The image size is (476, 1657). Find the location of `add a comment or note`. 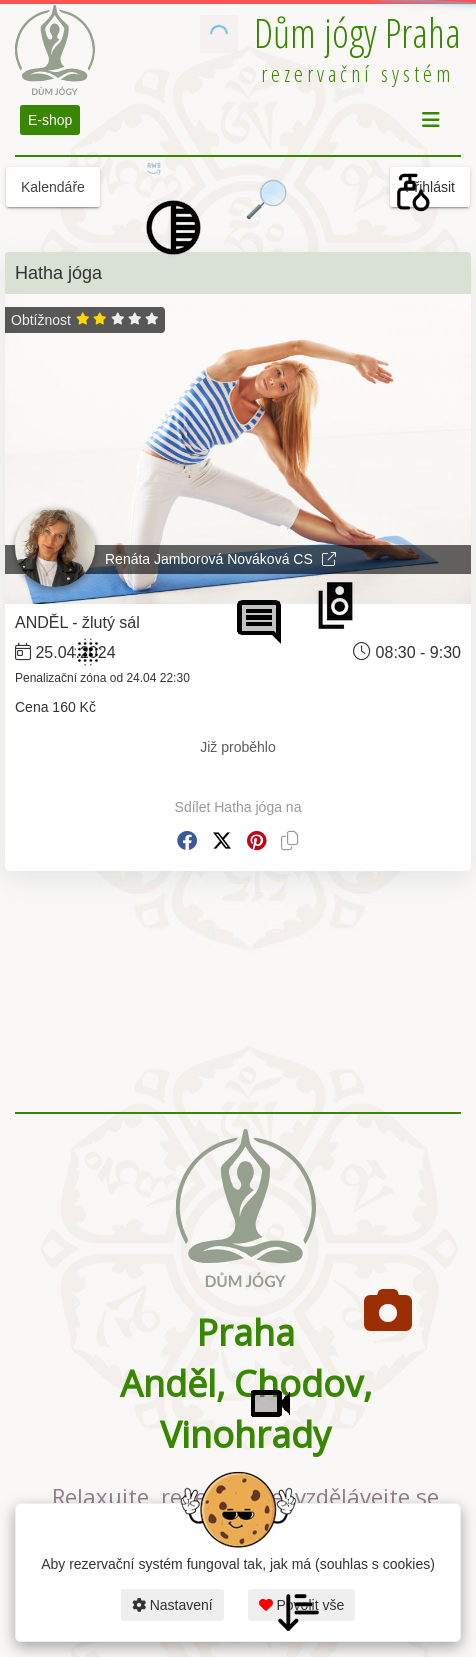

add a comment or note is located at coordinates (259, 622).